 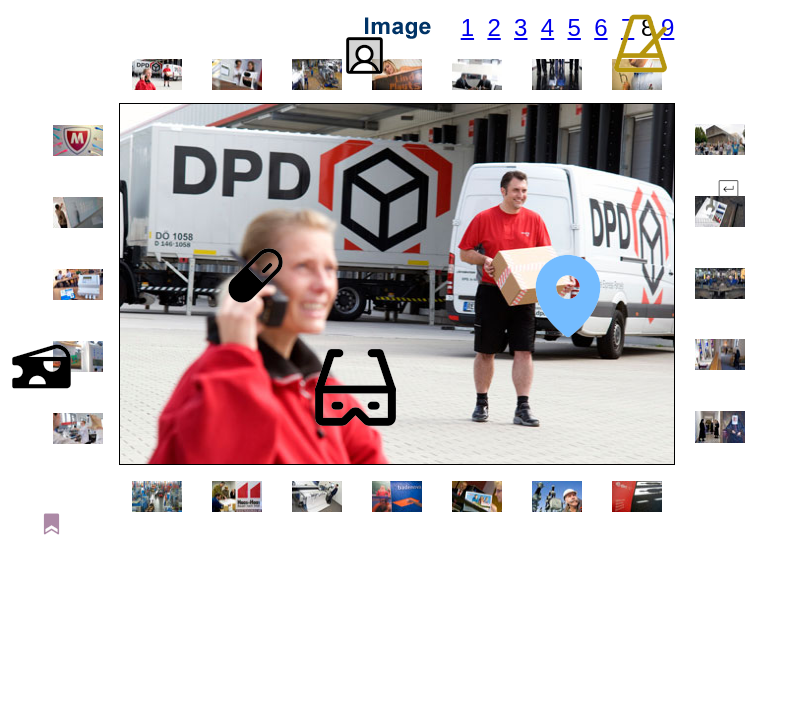 What do you see at coordinates (51, 523) in the screenshot?
I see `save this item for later` at bounding box center [51, 523].